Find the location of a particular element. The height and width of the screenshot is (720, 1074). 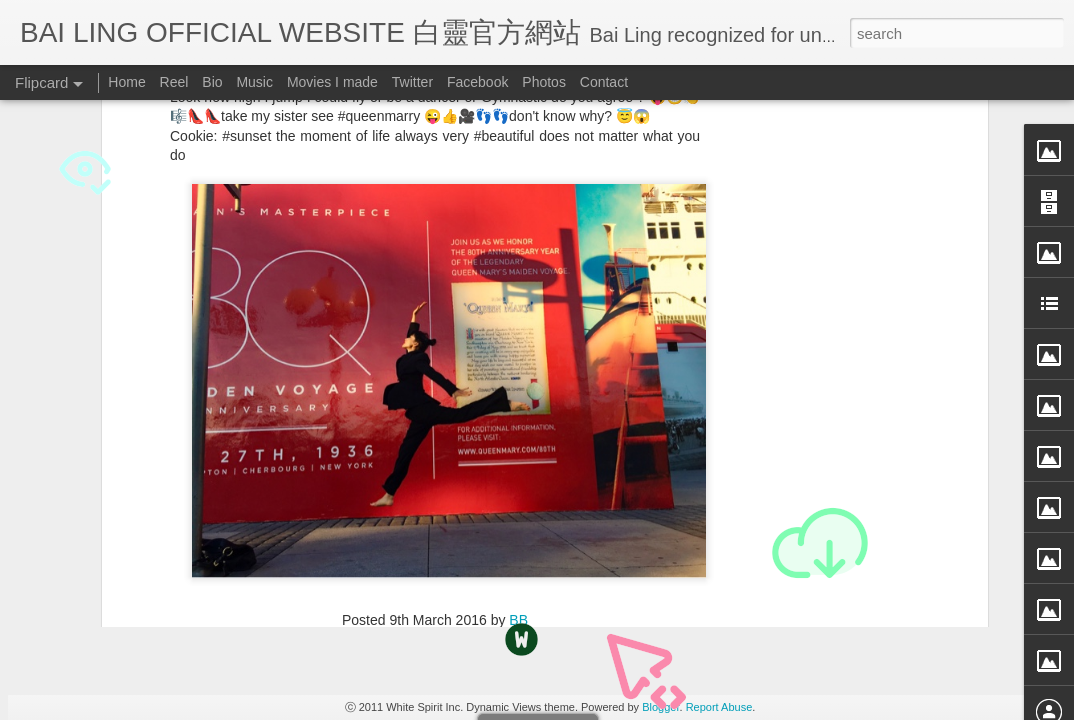

download file from cloud storage is located at coordinates (820, 543).